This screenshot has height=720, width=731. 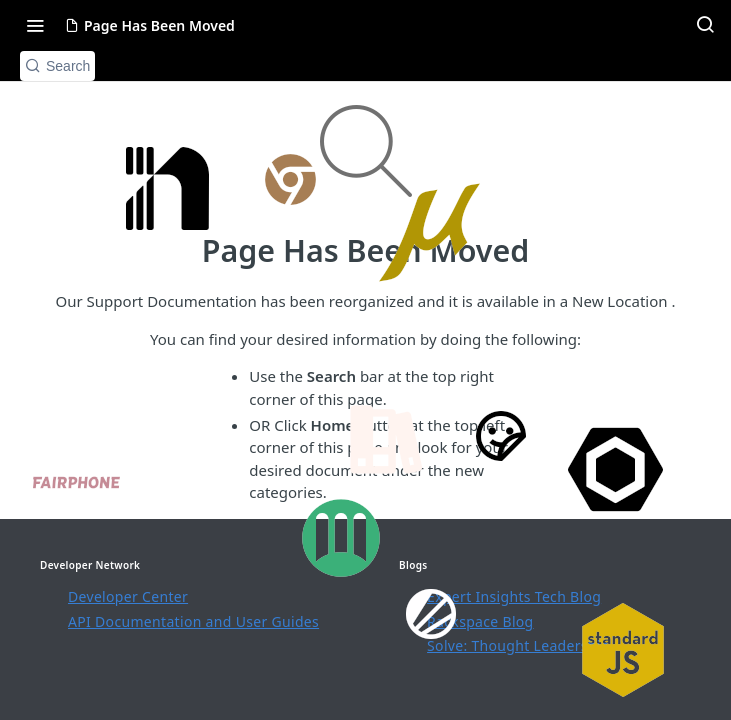 What do you see at coordinates (76, 482) in the screenshot?
I see `Fairphone company logo` at bounding box center [76, 482].